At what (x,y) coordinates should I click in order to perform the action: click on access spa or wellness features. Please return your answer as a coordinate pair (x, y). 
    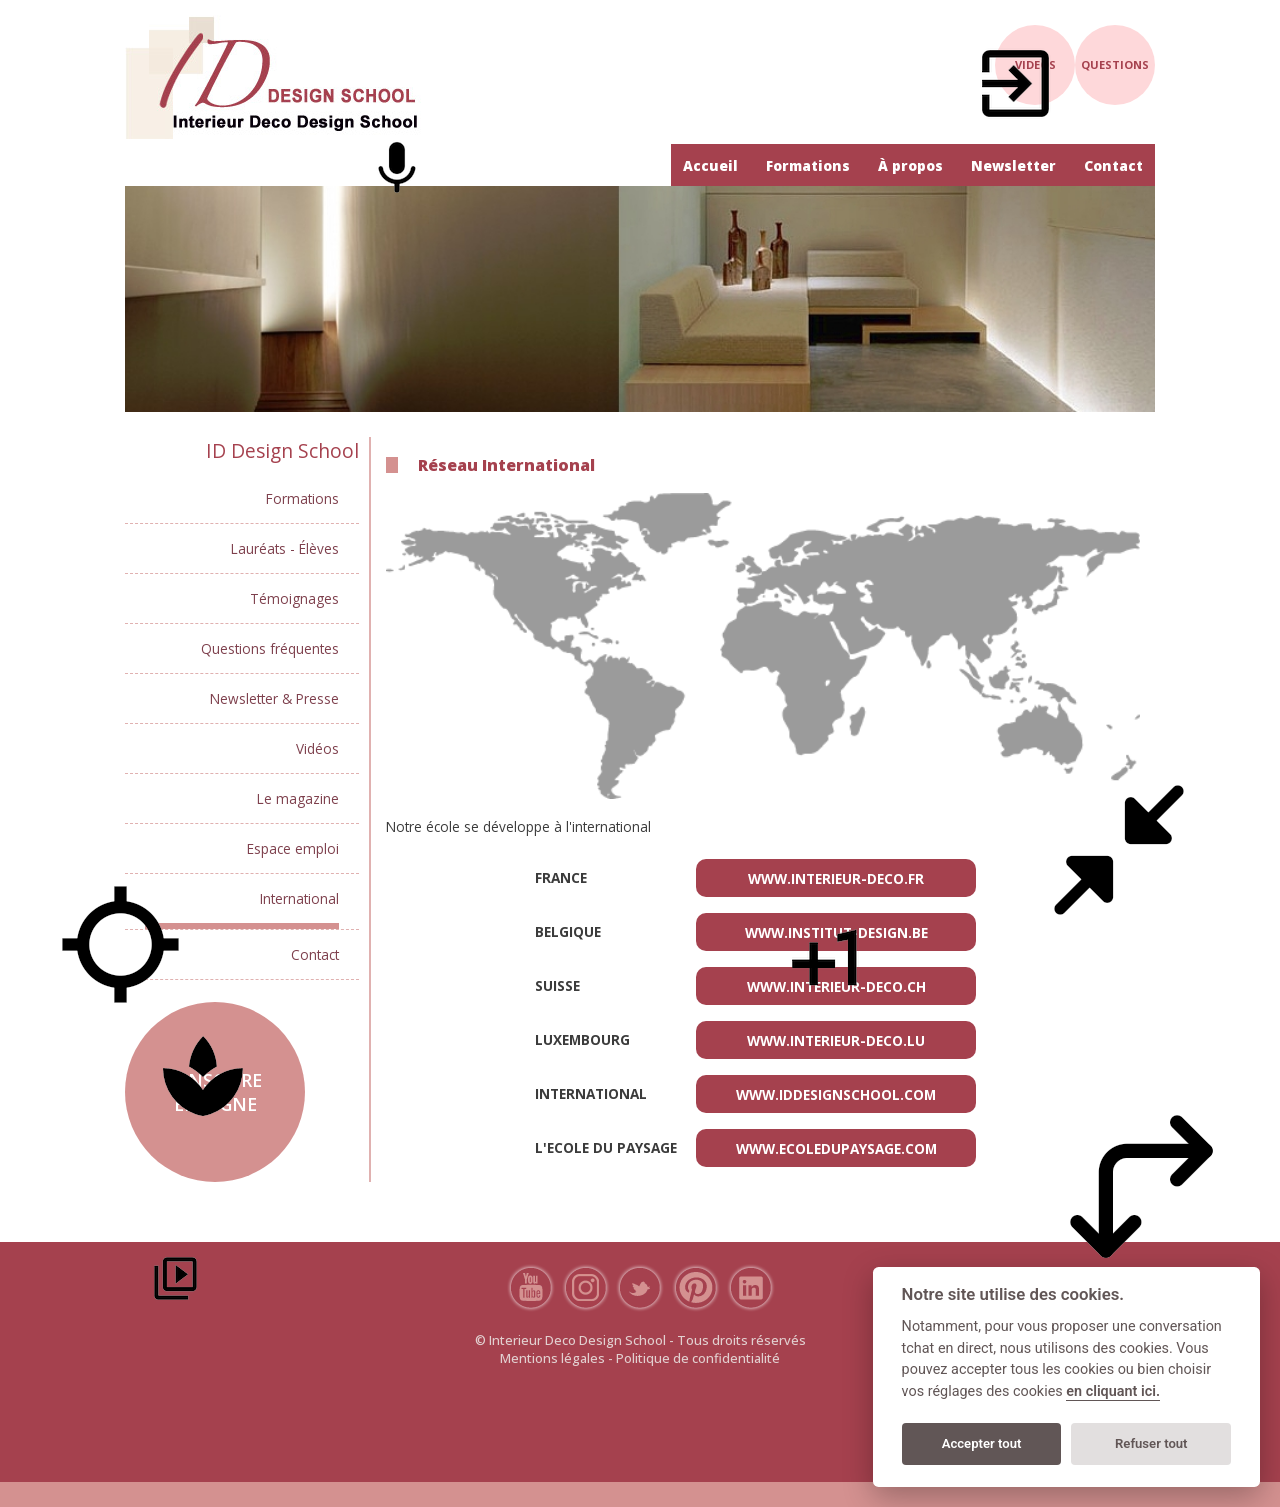
    Looking at the image, I should click on (203, 1076).